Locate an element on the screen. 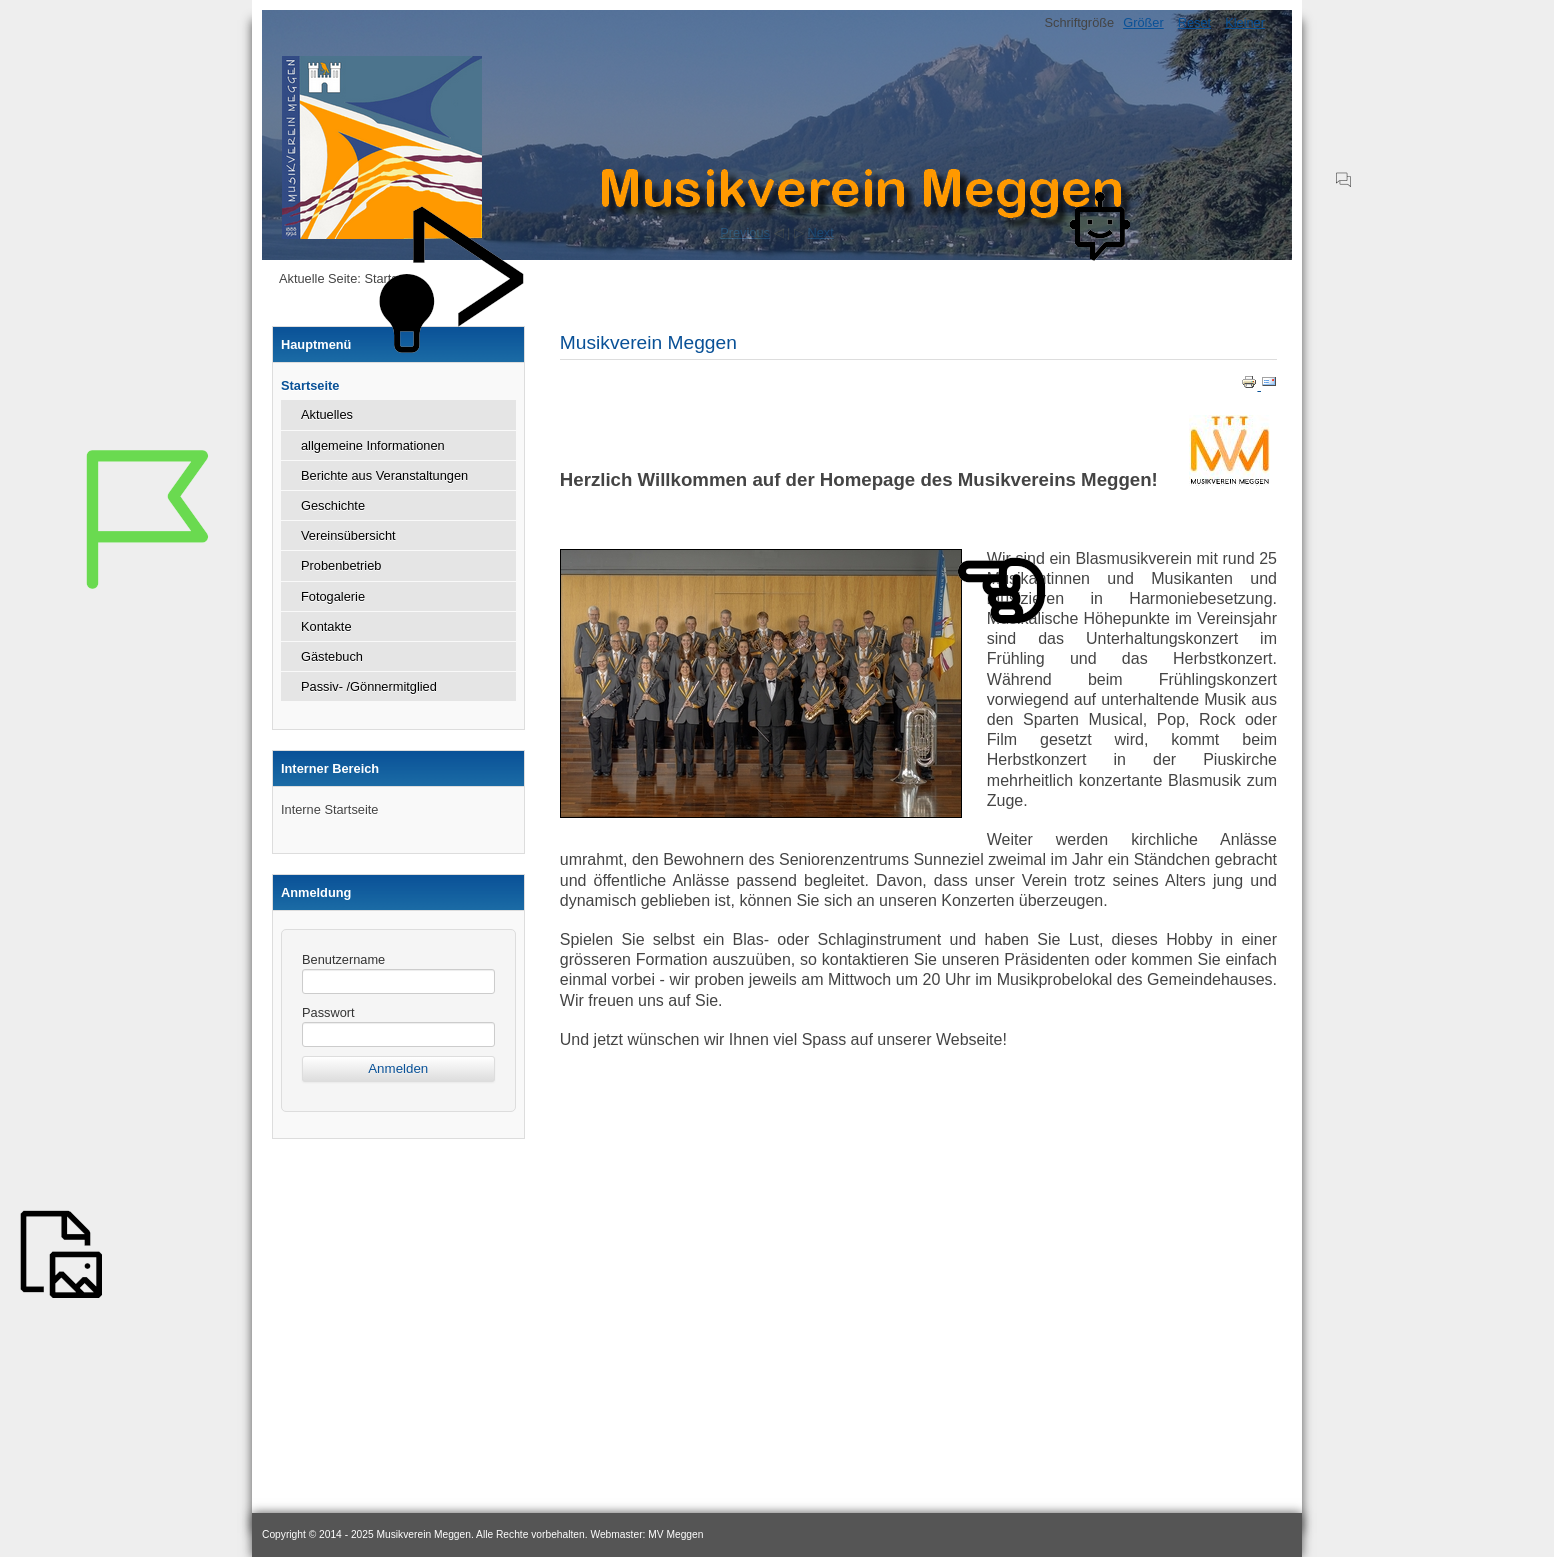  run tests with code coverage is located at coordinates (447, 274).